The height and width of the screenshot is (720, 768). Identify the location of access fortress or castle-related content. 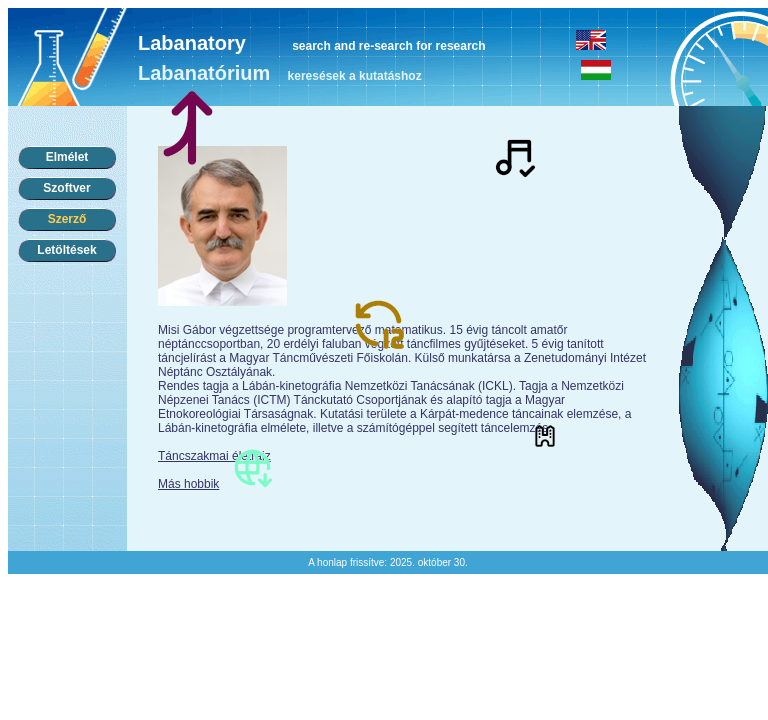
(545, 436).